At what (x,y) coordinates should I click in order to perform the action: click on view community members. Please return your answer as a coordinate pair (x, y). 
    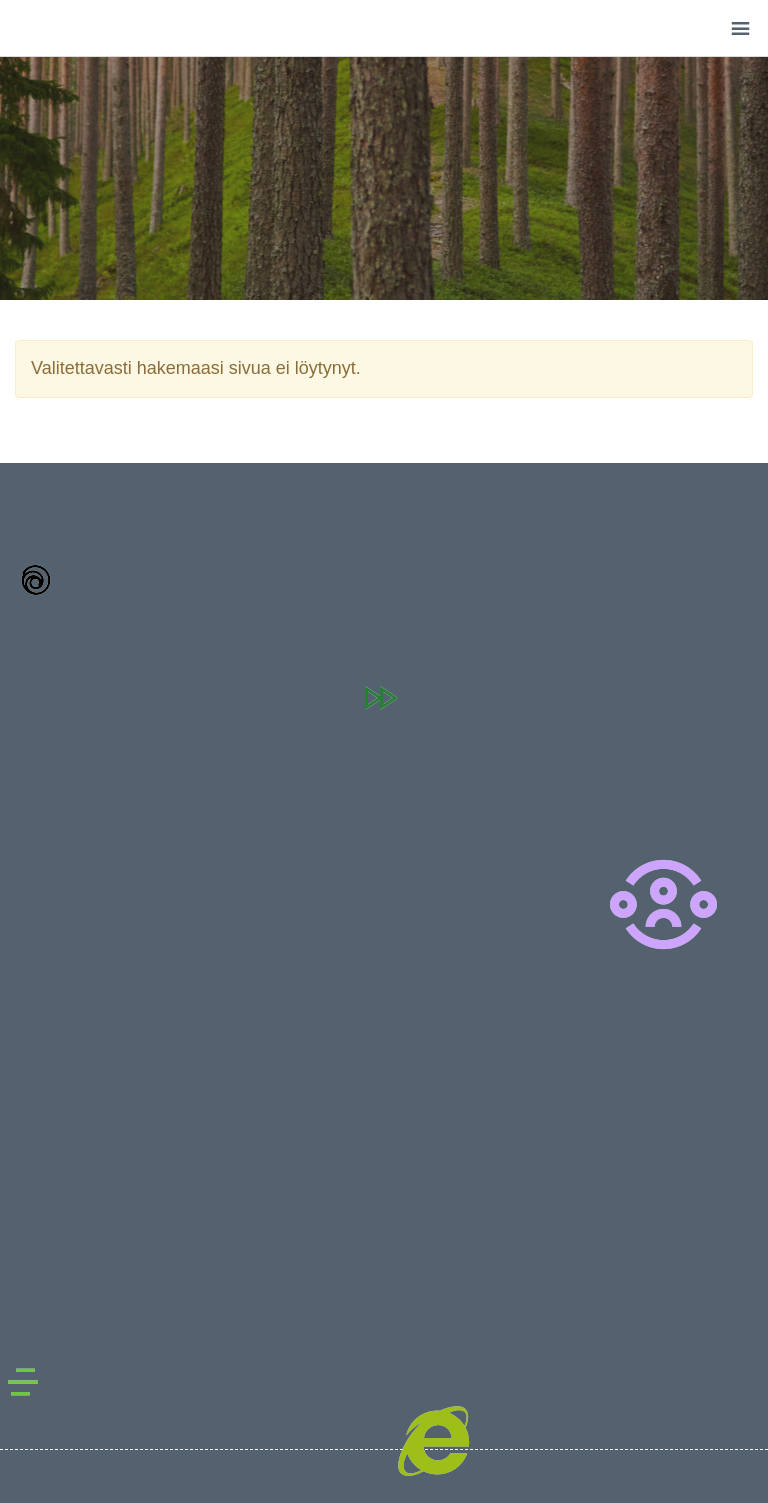
    Looking at the image, I should click on (663, 904).